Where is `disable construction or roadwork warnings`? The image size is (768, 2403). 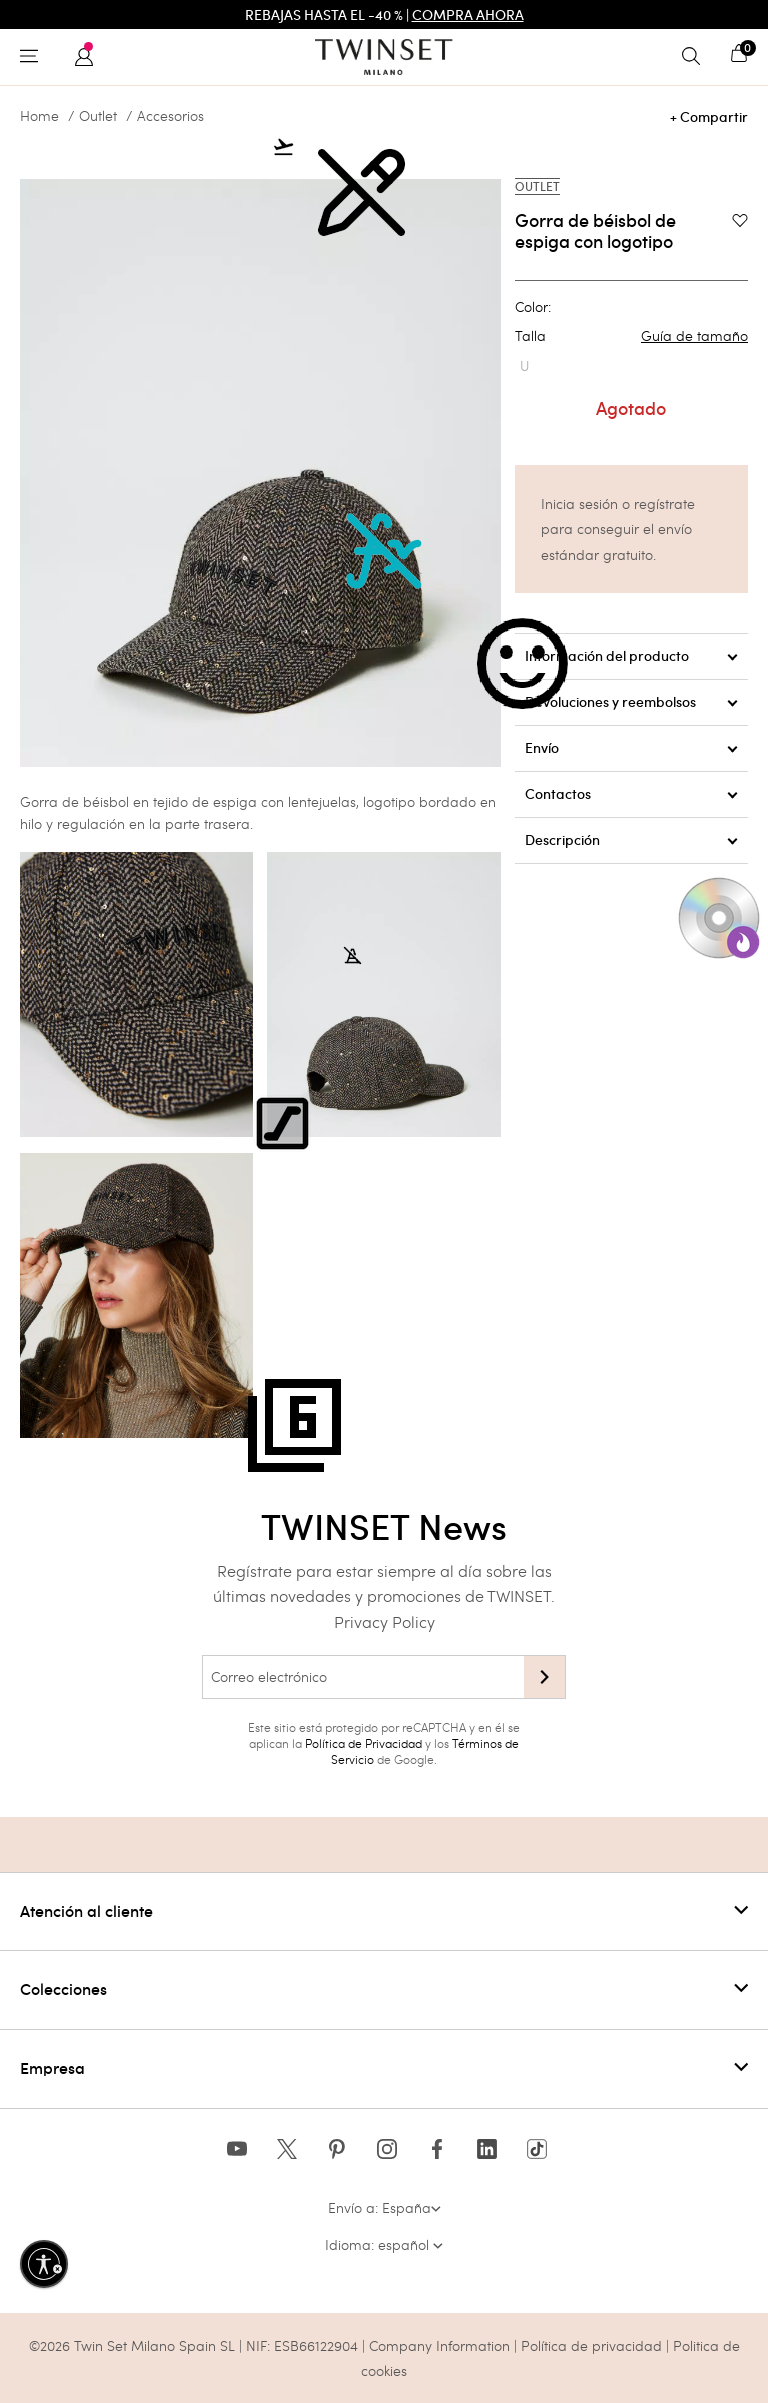 disable construction or roadwork warnings is located at coordinates (352, 955).